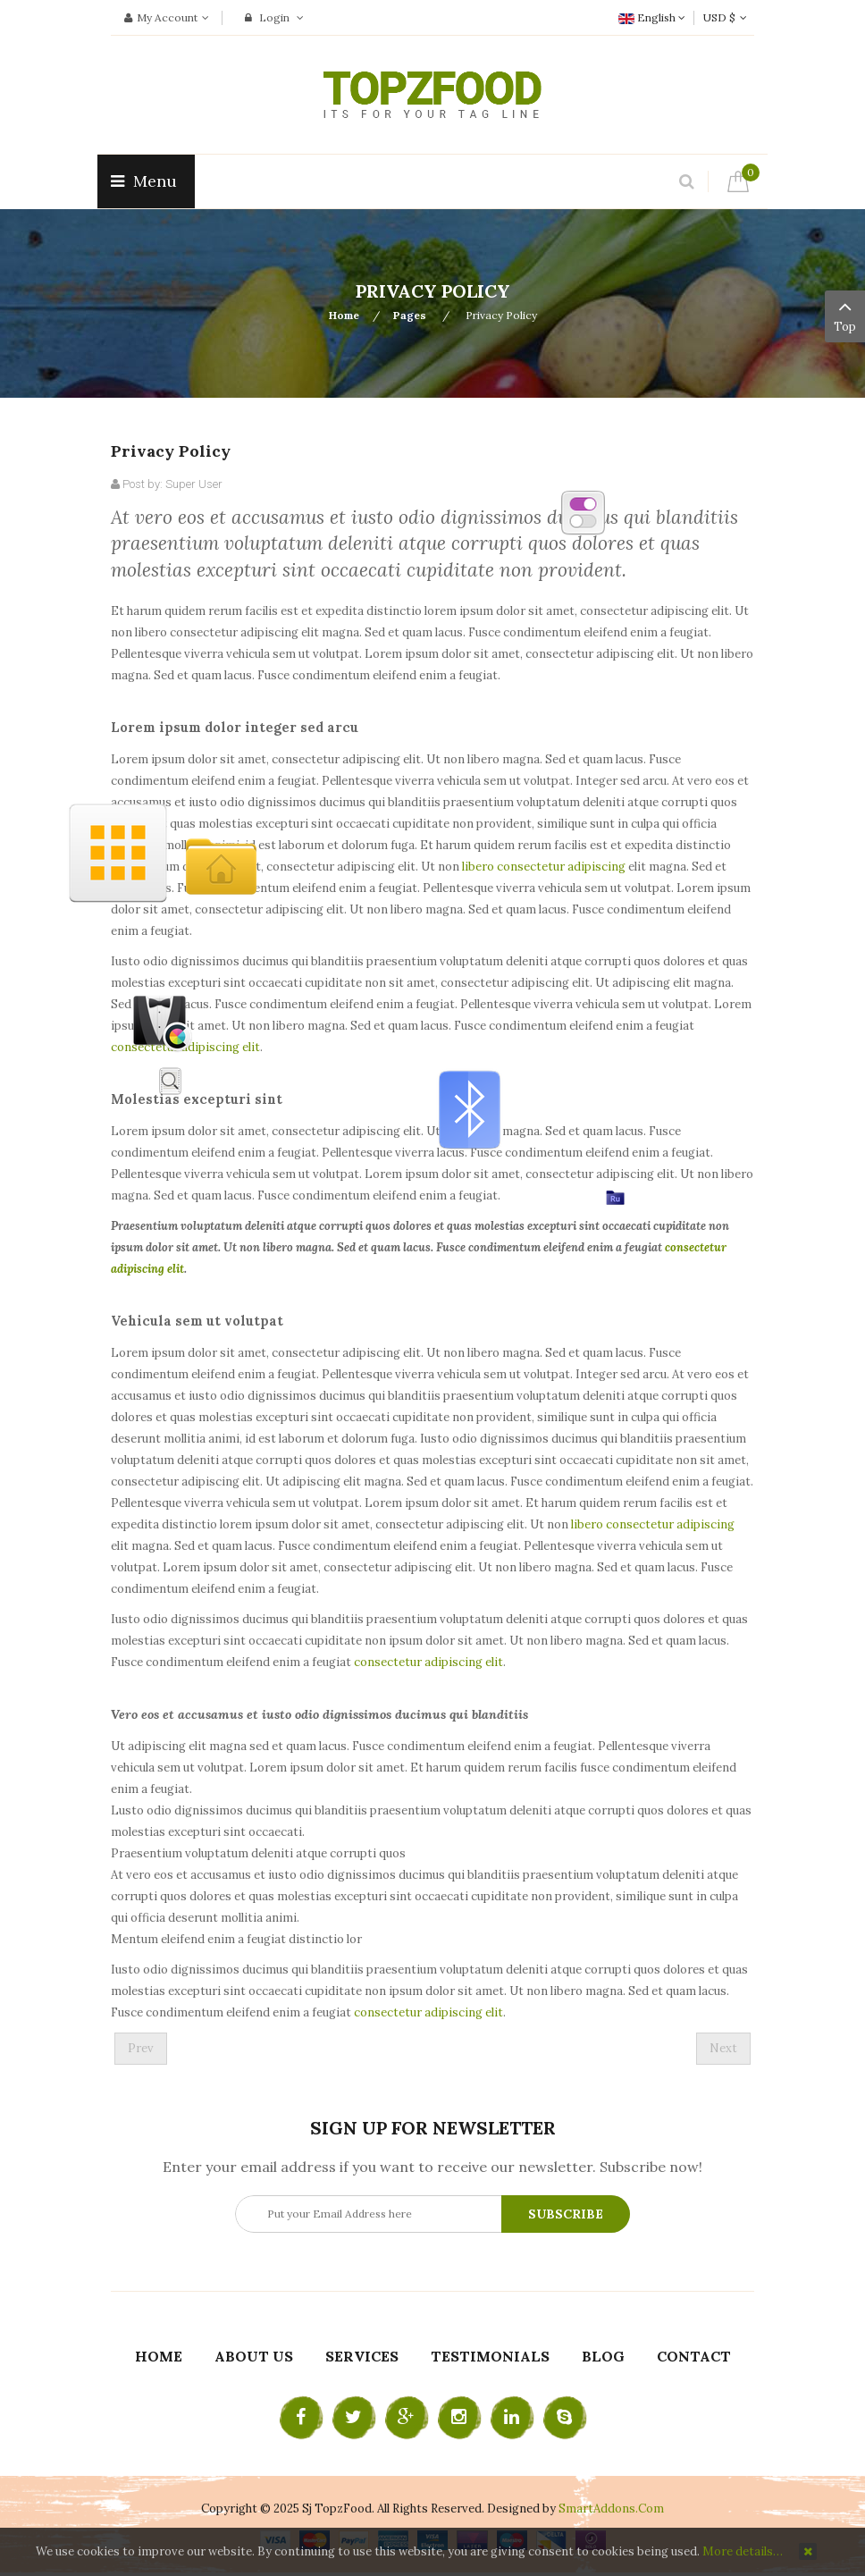 This screenshot has width=865, height=2576. I want to click on view items in grid layout, so click(118, 853).